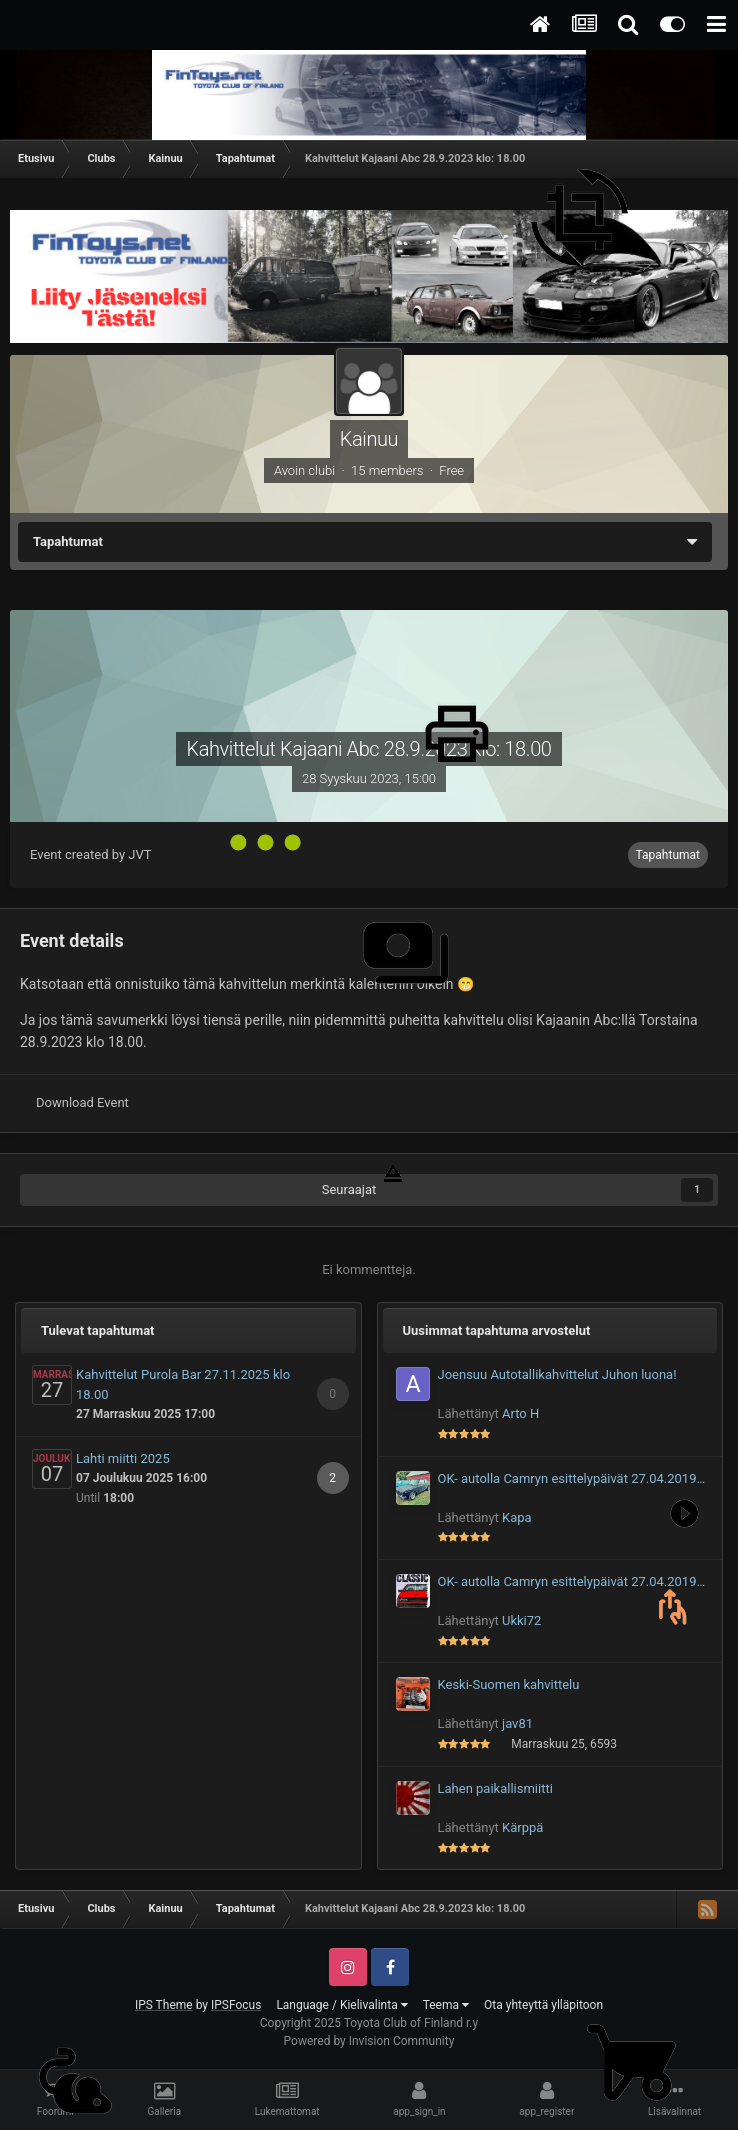  What do you see at coordinates (457, 734) in the screenshot?
I see `print current document or page` at bounding box center [457, 734].